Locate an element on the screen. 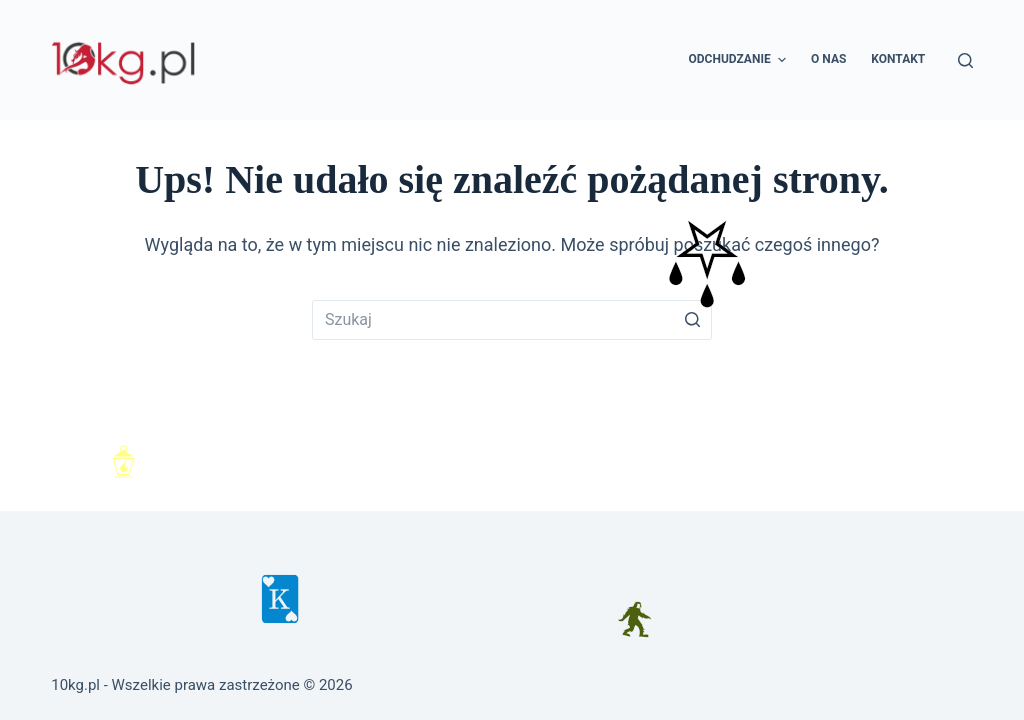 The image size is (1024, 720). indicates a dissolving or expiring bonus is located at coordinates (706, 264).